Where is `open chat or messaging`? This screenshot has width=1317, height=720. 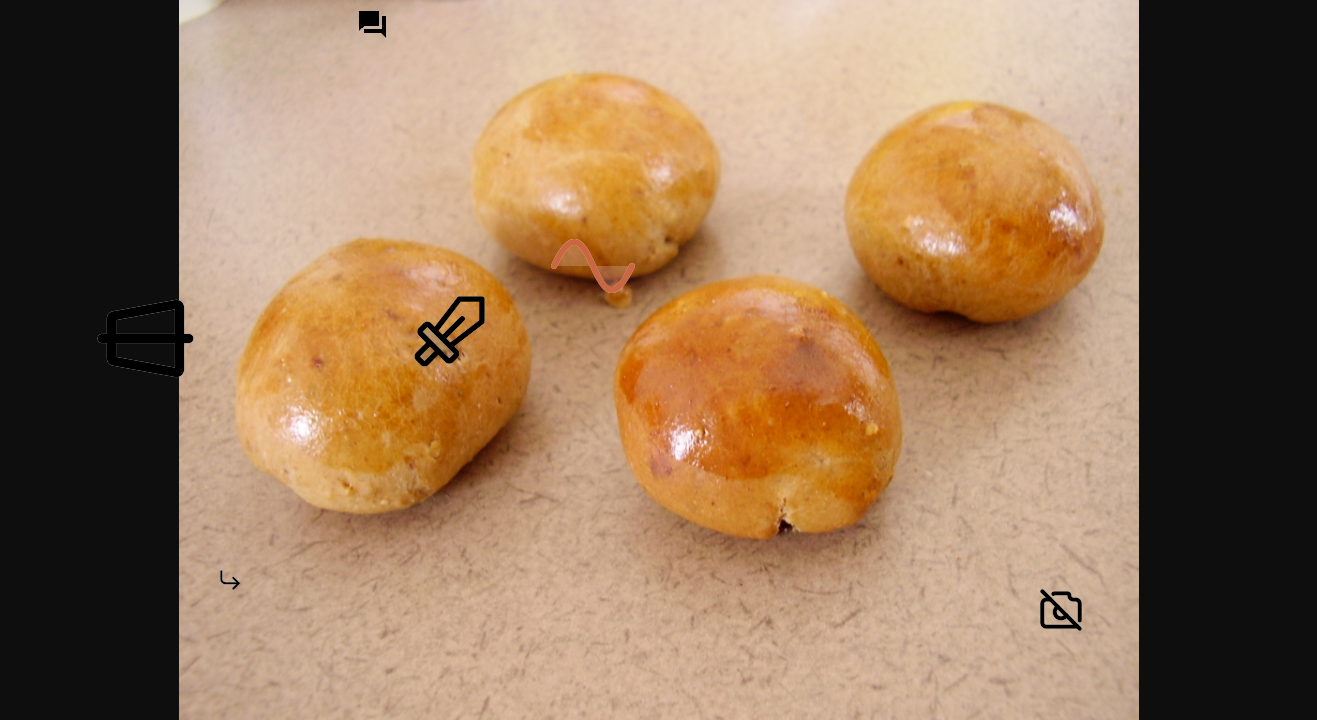 open chat or messaging is located at coordinates (372, 24).